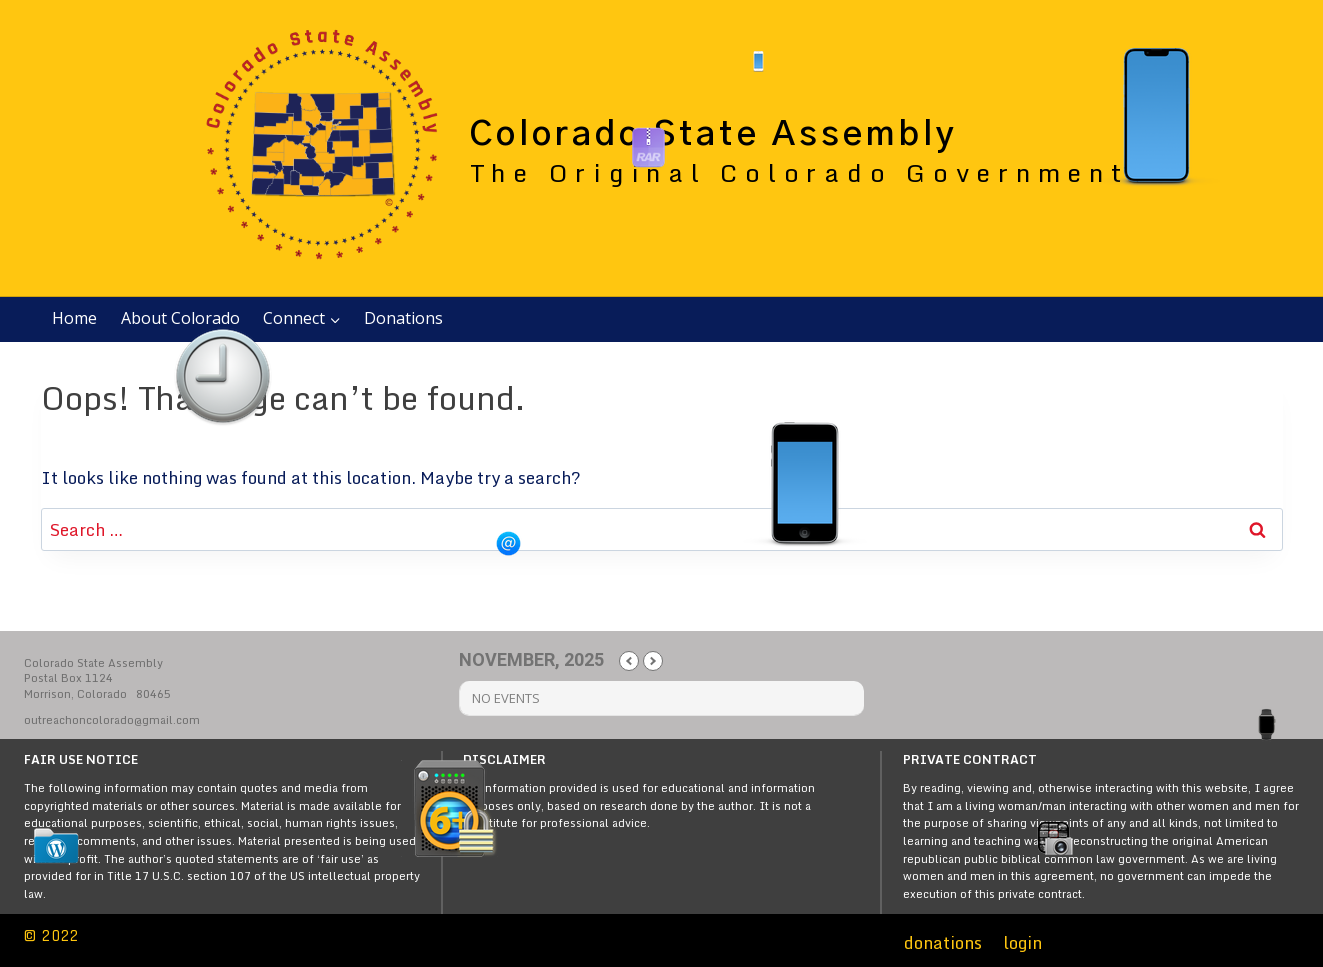 Image resolution: width=1323 pixels, height=967 pixels. I want to click on apple watch series 3 device icon, so click(1266, 724).